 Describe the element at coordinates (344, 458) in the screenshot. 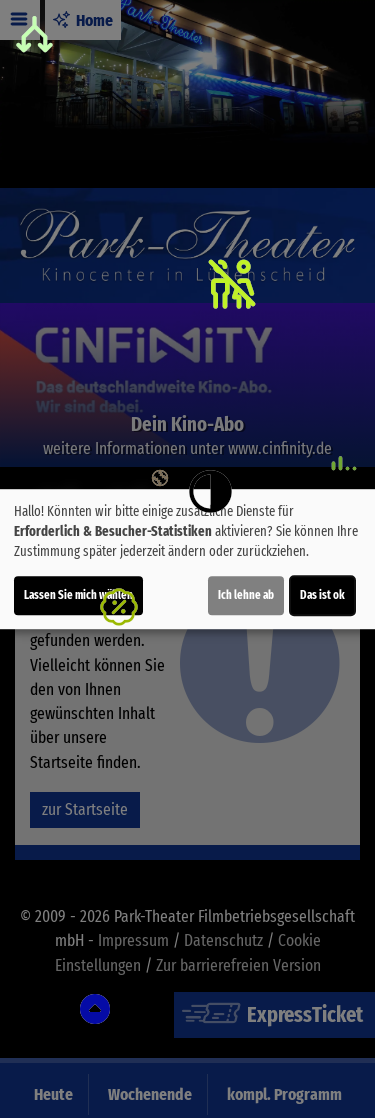

I see `indicates moderate signal strength` at that location.